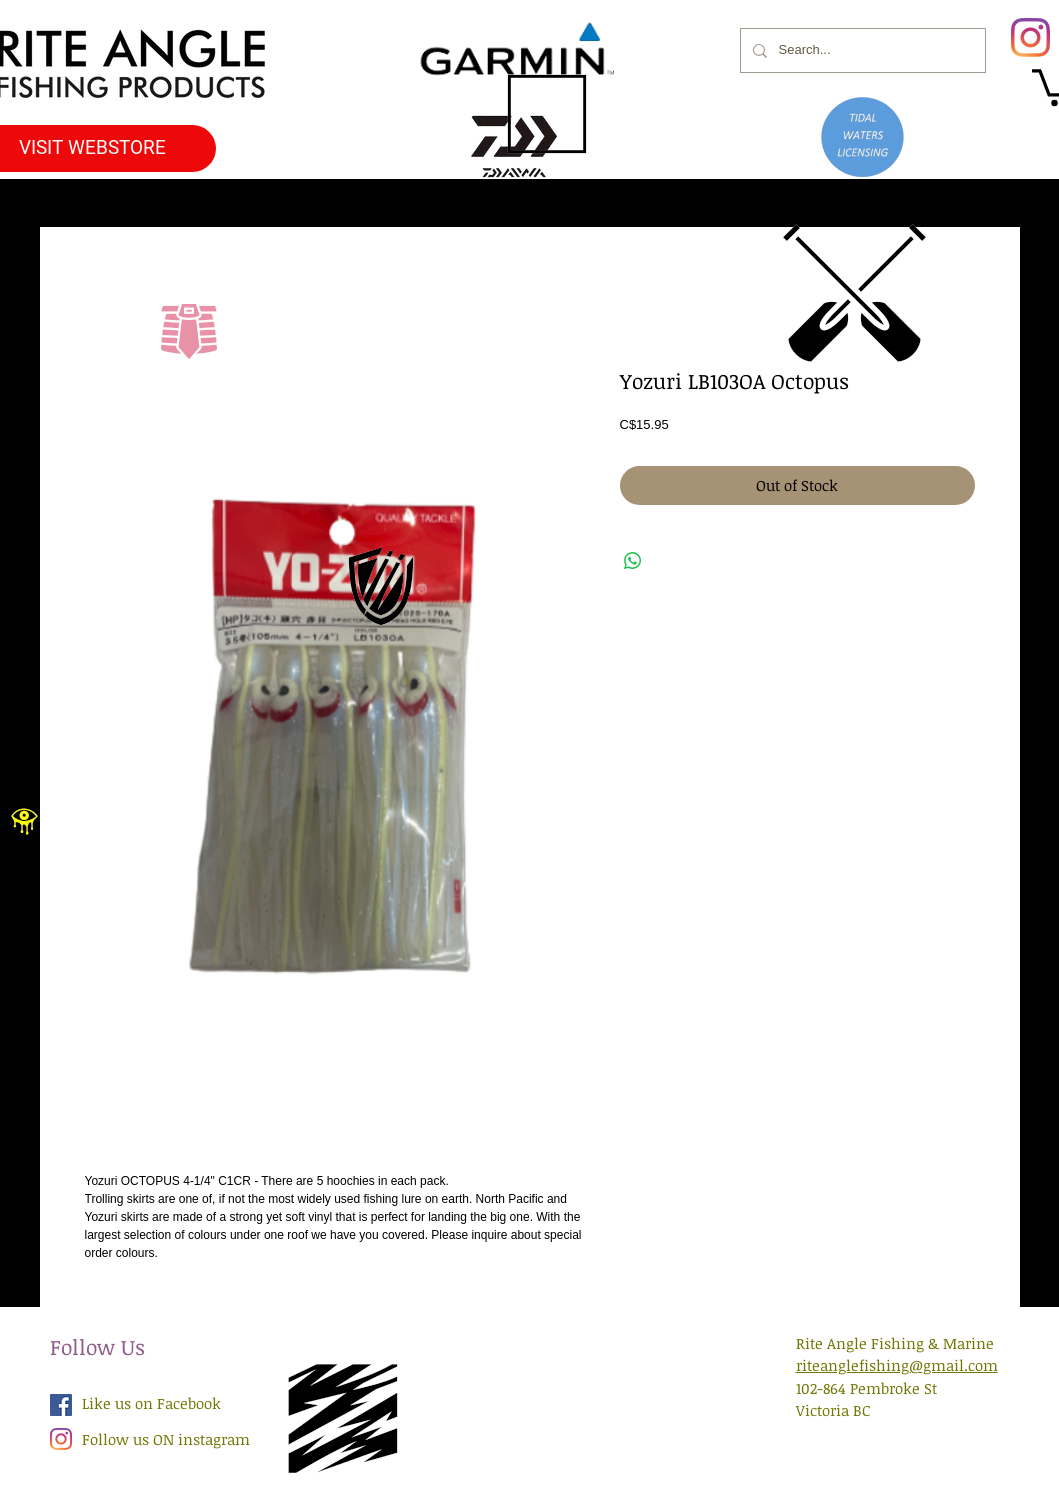 This screenshot has height=1504, width=1059. Describe the element at coordinates (24, 821) in the screenshot. I see `indicates a horror or gore content warning` at that location.